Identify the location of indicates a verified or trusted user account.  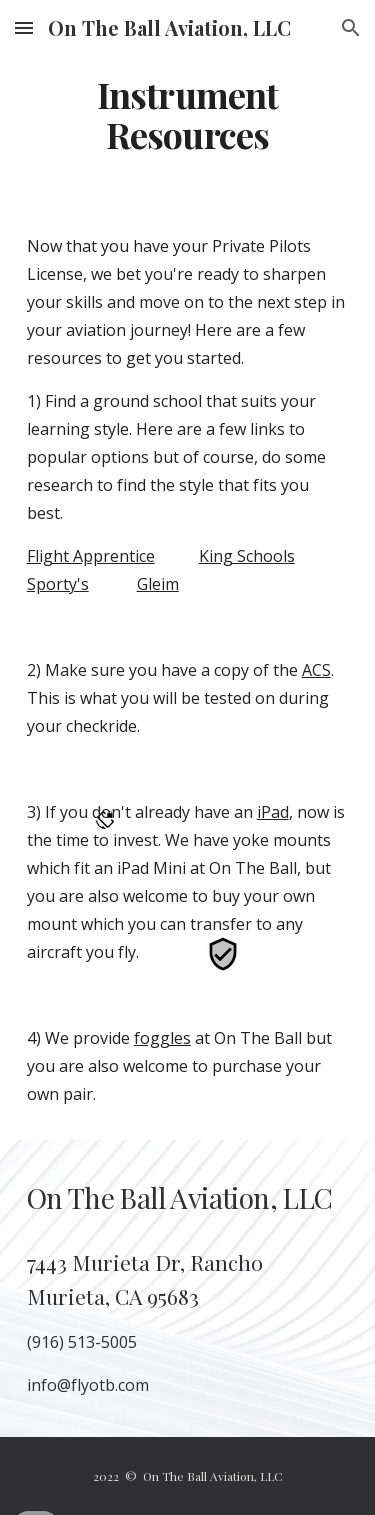
(223, 954).